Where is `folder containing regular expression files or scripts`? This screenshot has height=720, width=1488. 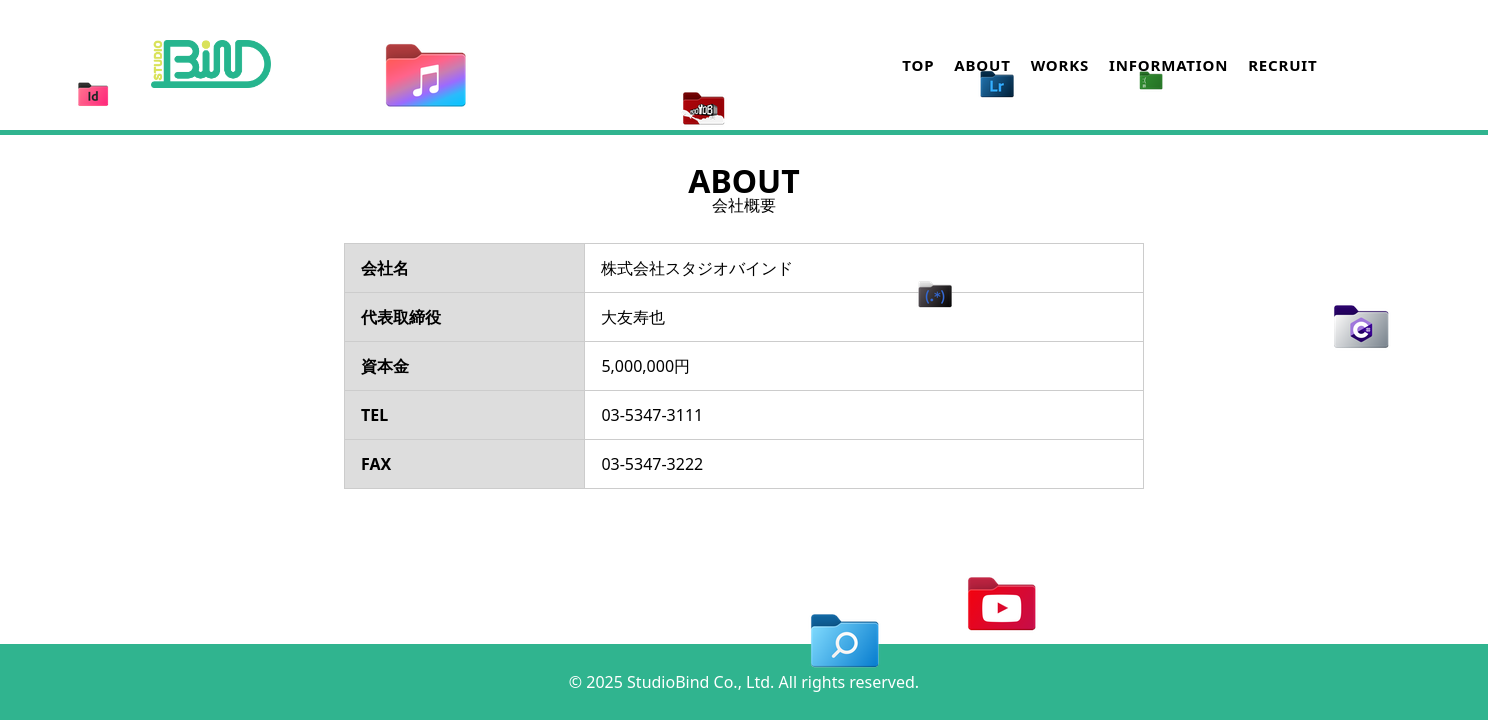
folder containing regular expression files or scripts is located at coordinates (935, 295).